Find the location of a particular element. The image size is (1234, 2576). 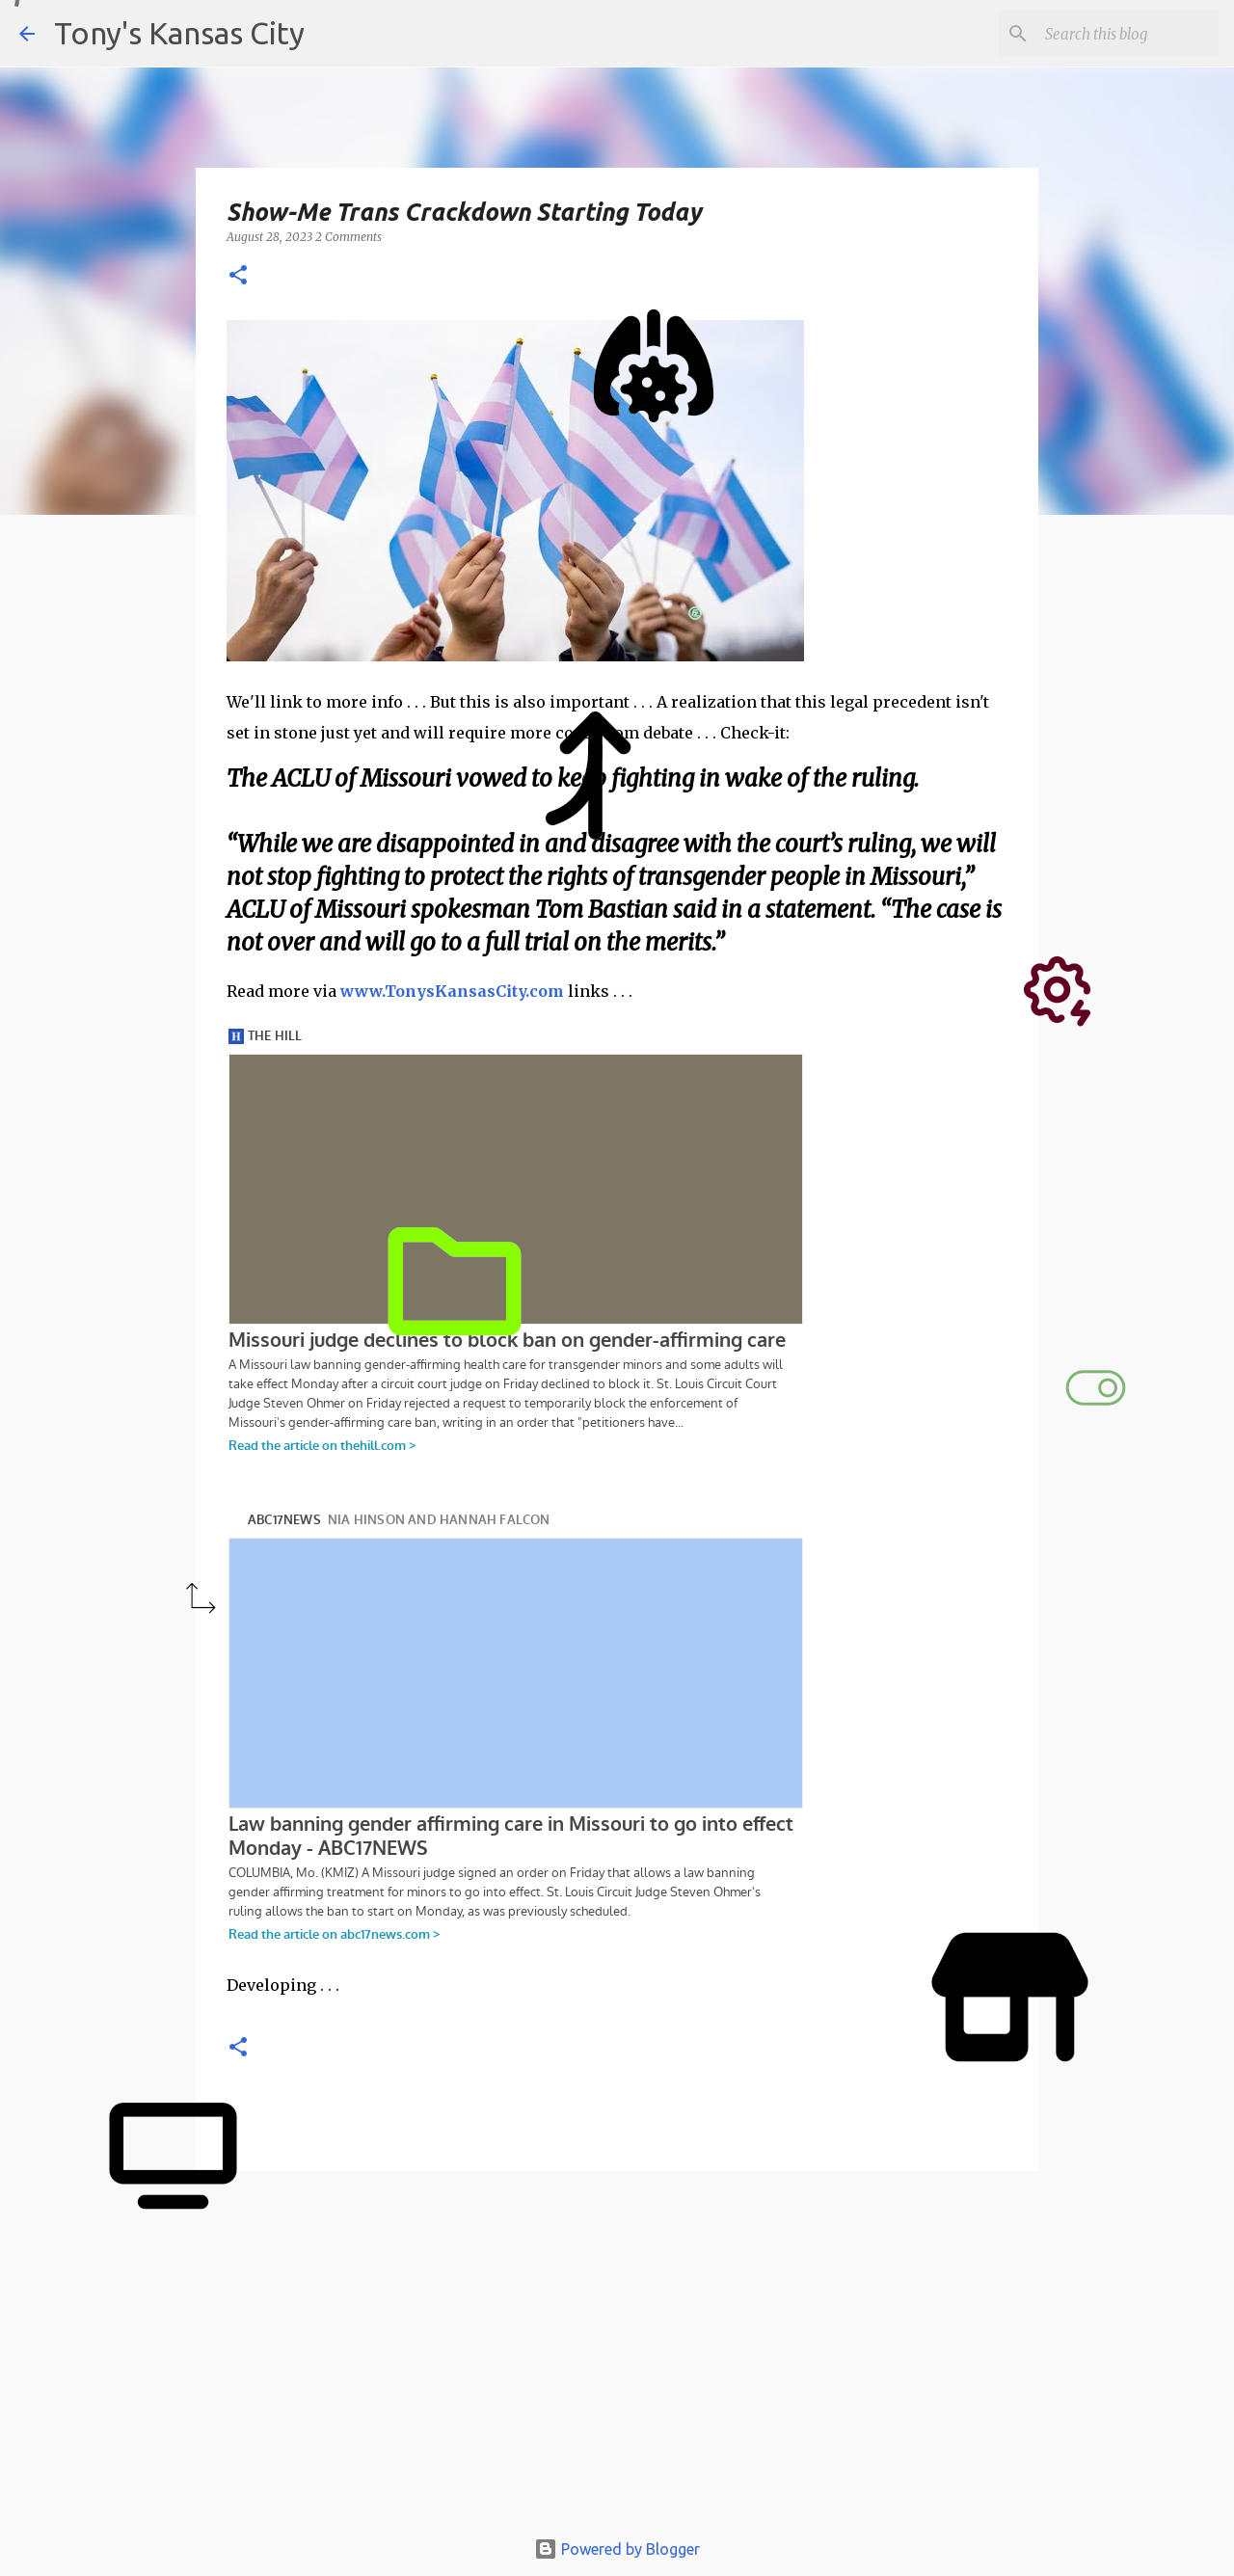

open the store or shop is located at coordinates (1009, 1997).